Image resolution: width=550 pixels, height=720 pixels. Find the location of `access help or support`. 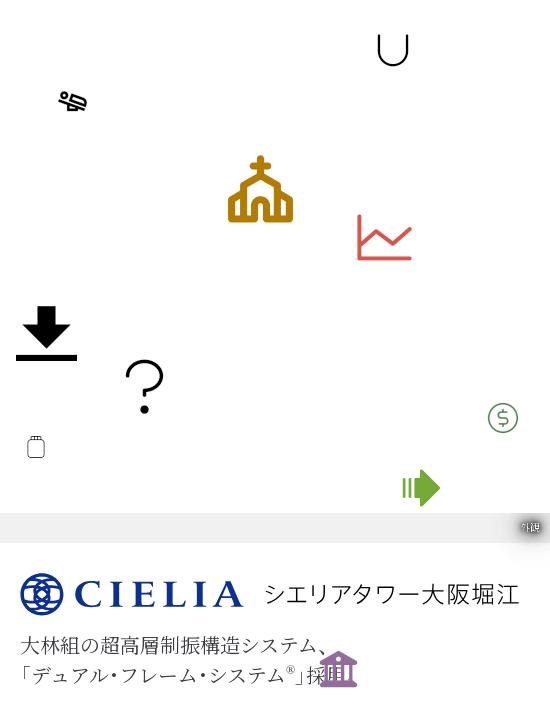

access help or support is located at coordinates (144, 385).